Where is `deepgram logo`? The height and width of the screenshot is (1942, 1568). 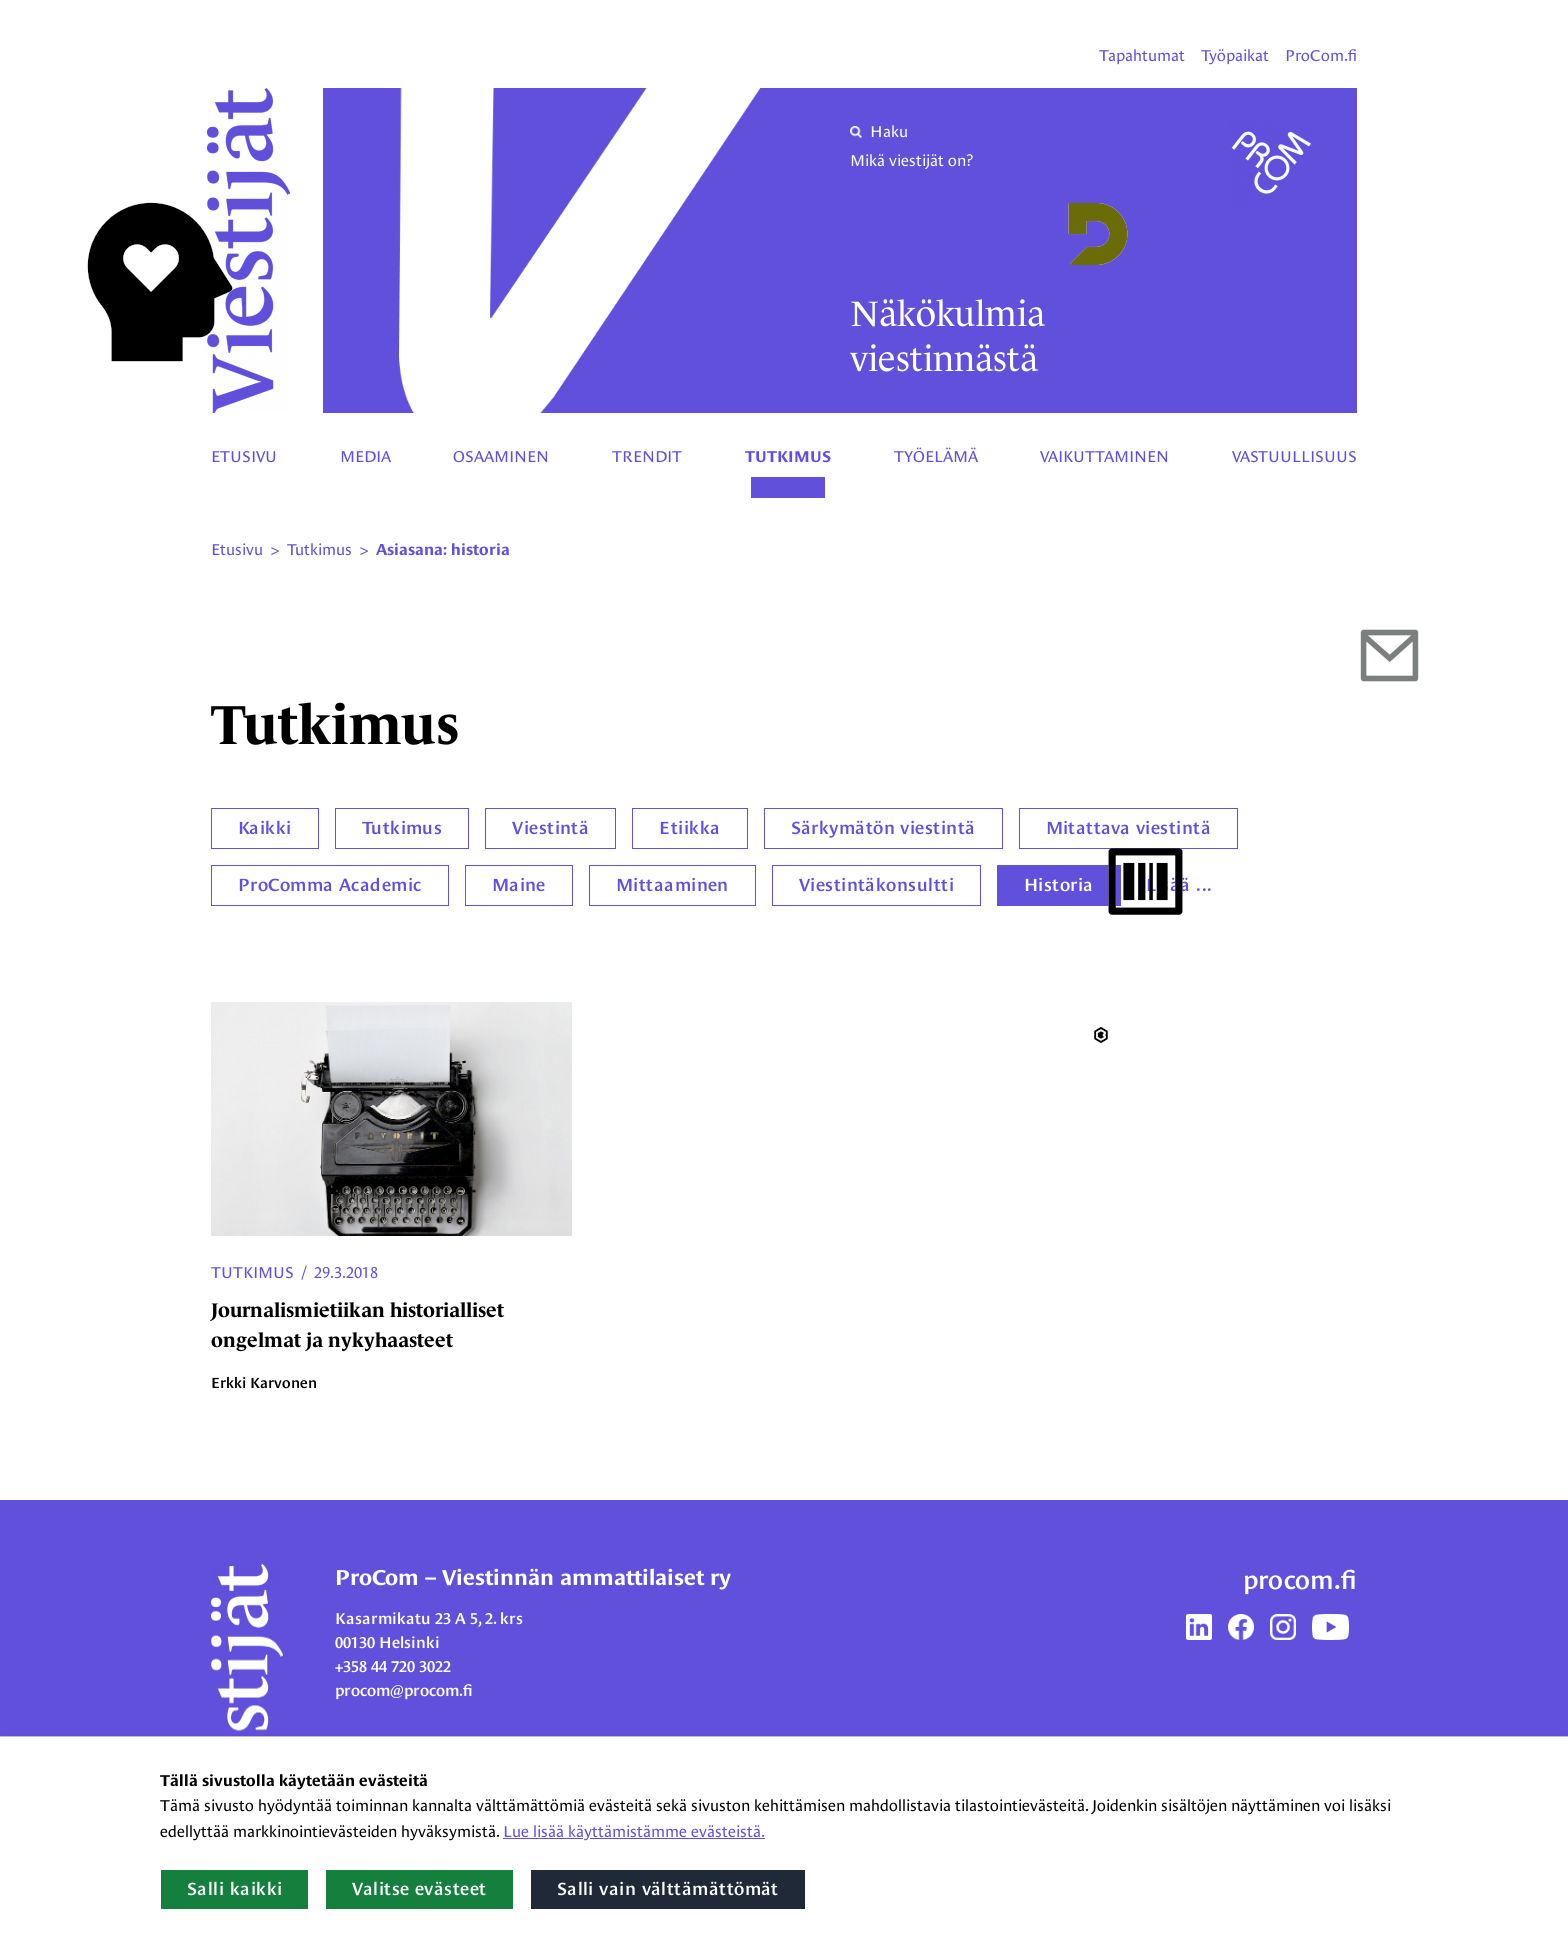 deepgram logo is located at coordinates (1098, 234).